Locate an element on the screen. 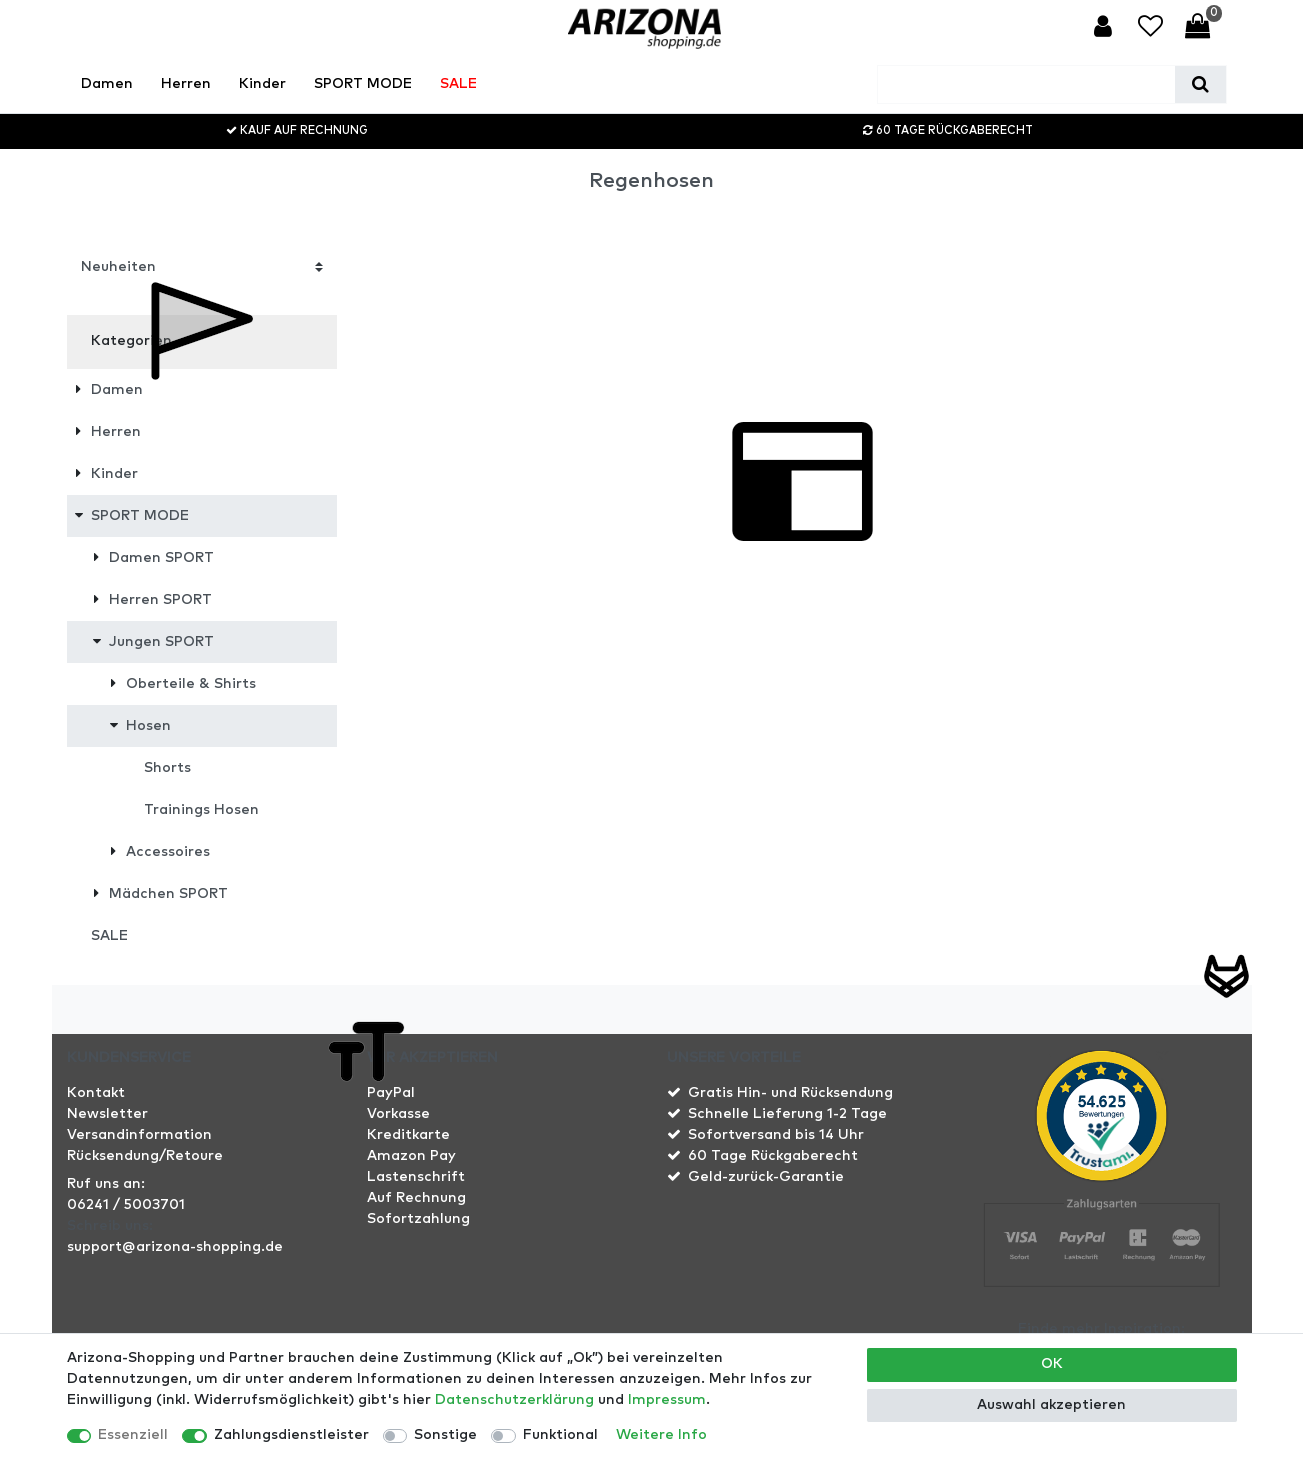 The width and height of the screenshot is (1303, 1460). switch to layout view is located at coordinates (802, 481).